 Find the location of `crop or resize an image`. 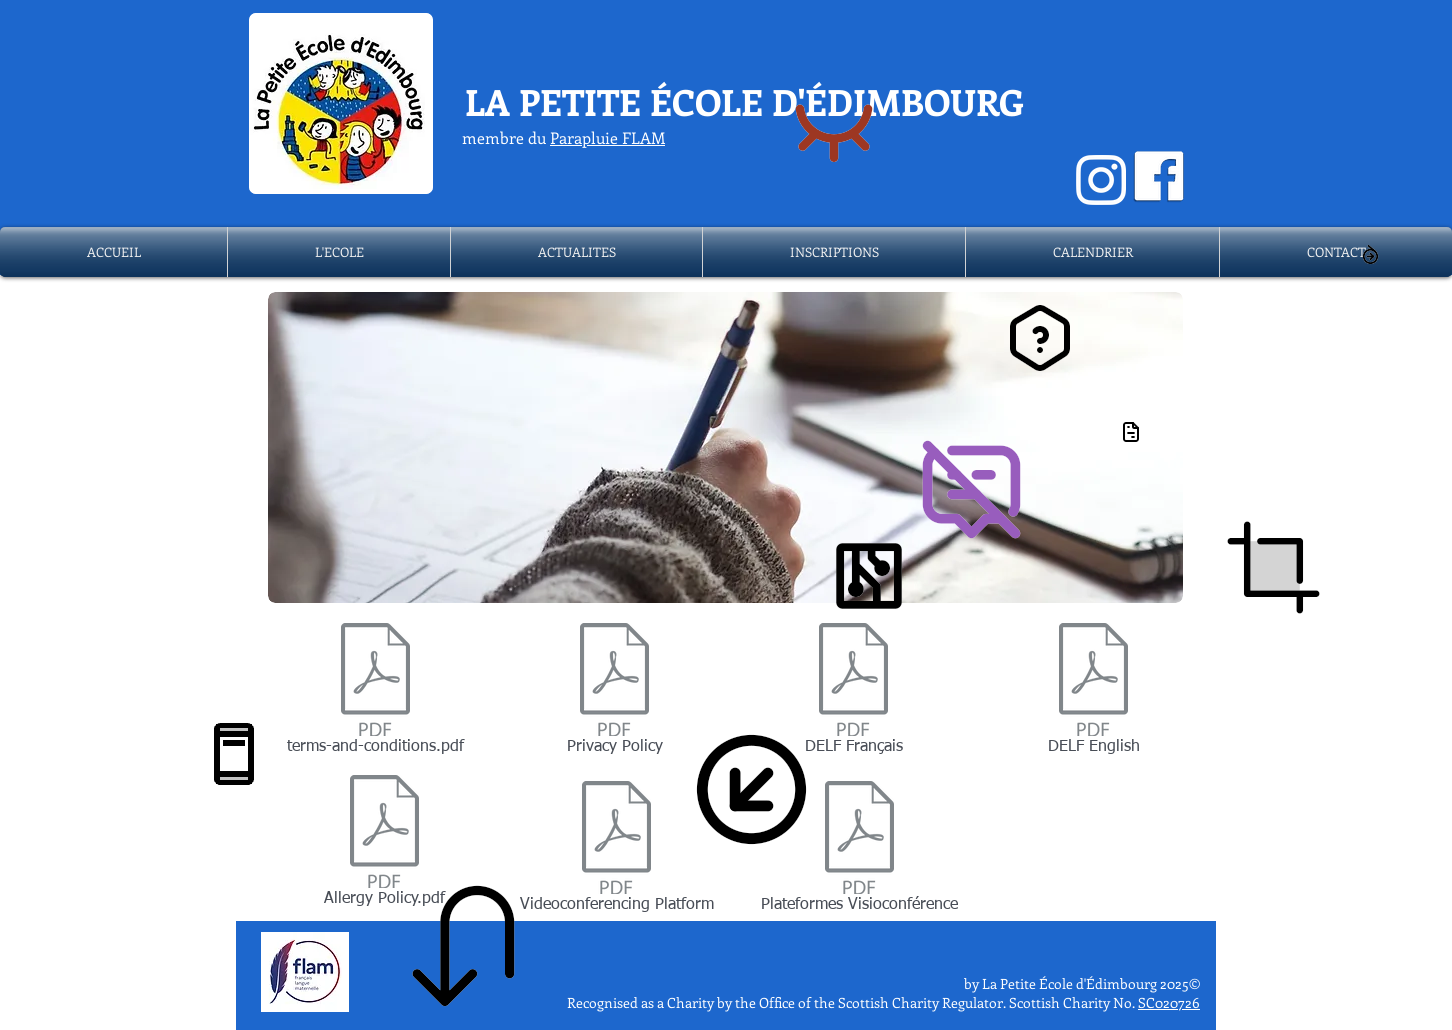

crop or resize an image is located at coordinates (1273, 567).